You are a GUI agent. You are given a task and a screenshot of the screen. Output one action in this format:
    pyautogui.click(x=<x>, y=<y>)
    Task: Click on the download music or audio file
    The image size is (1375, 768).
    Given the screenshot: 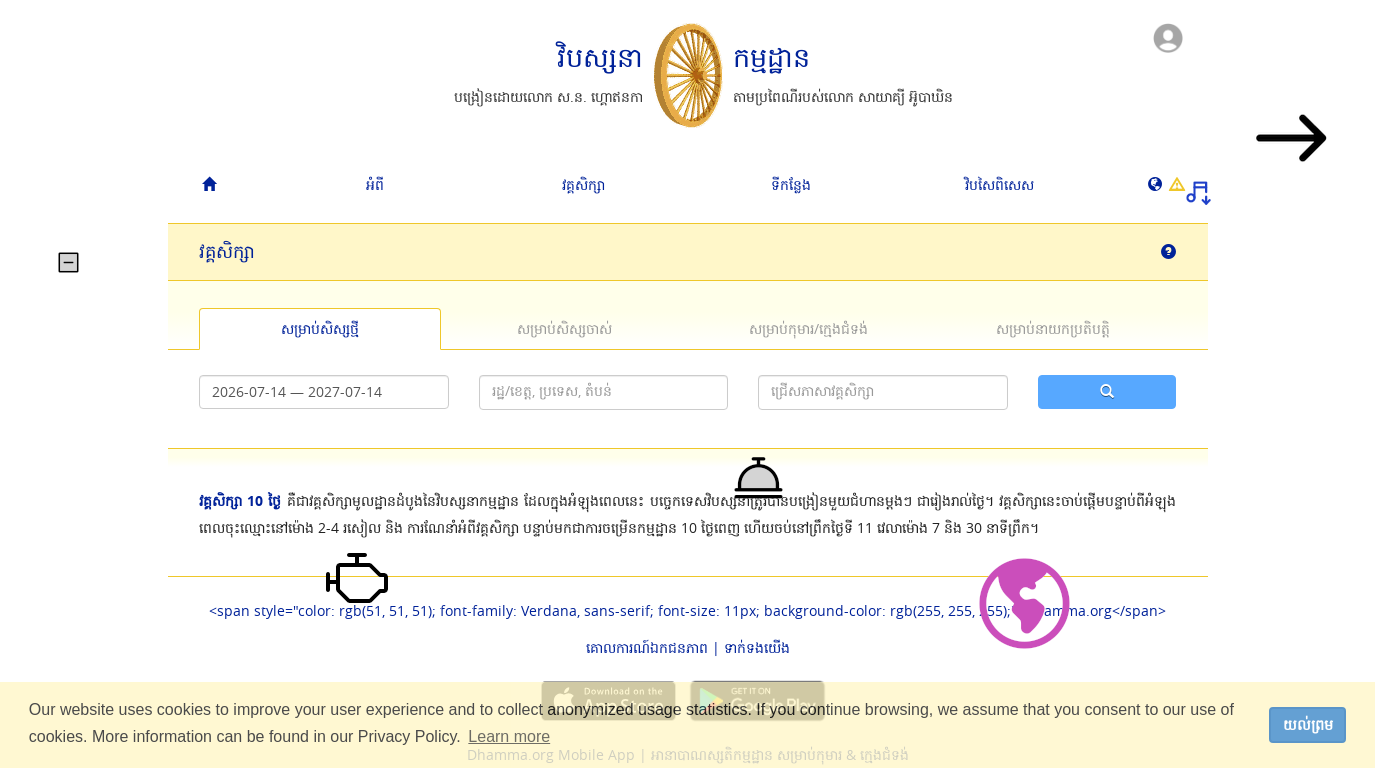 What is the action you would take?
    pyautogui.click(x=1198, y=192)
    